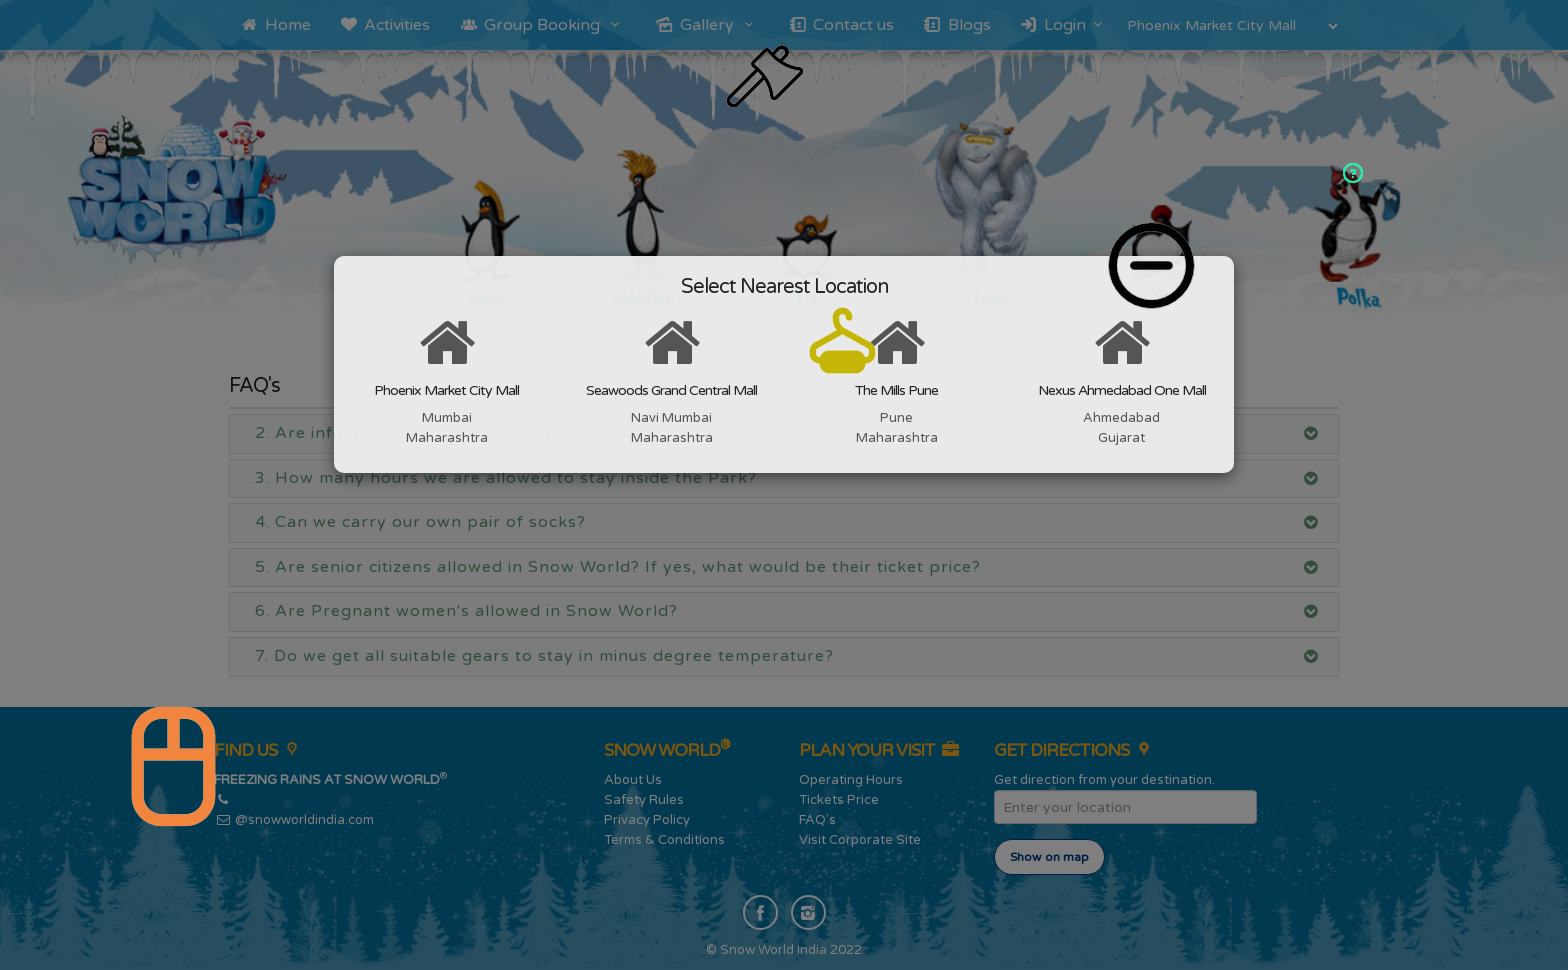  I want to click on mouse input device indicator, so click(173, 766).